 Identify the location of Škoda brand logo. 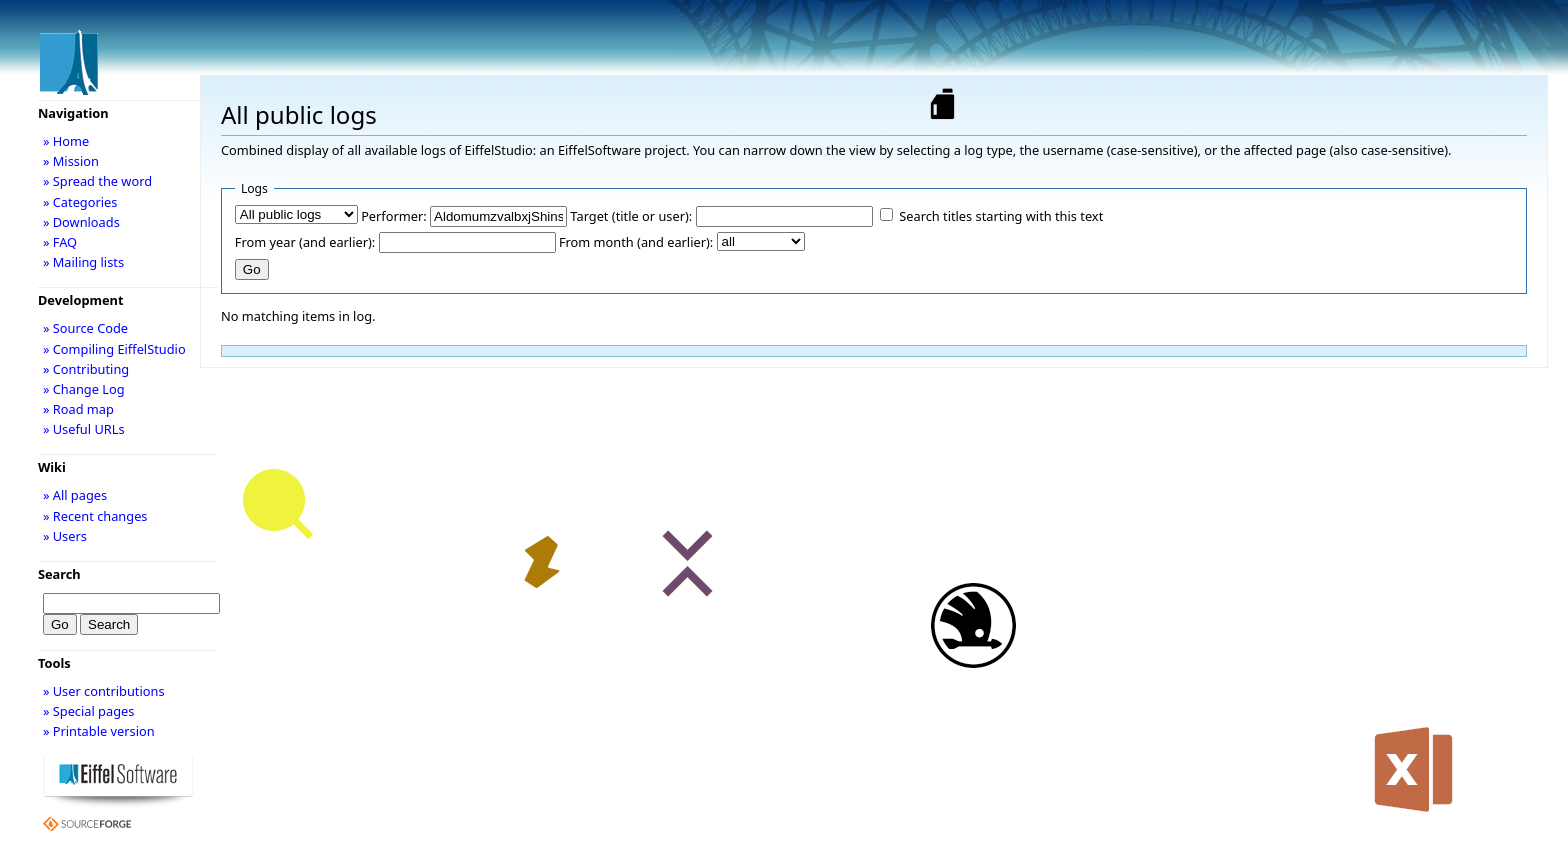
(973, 625).